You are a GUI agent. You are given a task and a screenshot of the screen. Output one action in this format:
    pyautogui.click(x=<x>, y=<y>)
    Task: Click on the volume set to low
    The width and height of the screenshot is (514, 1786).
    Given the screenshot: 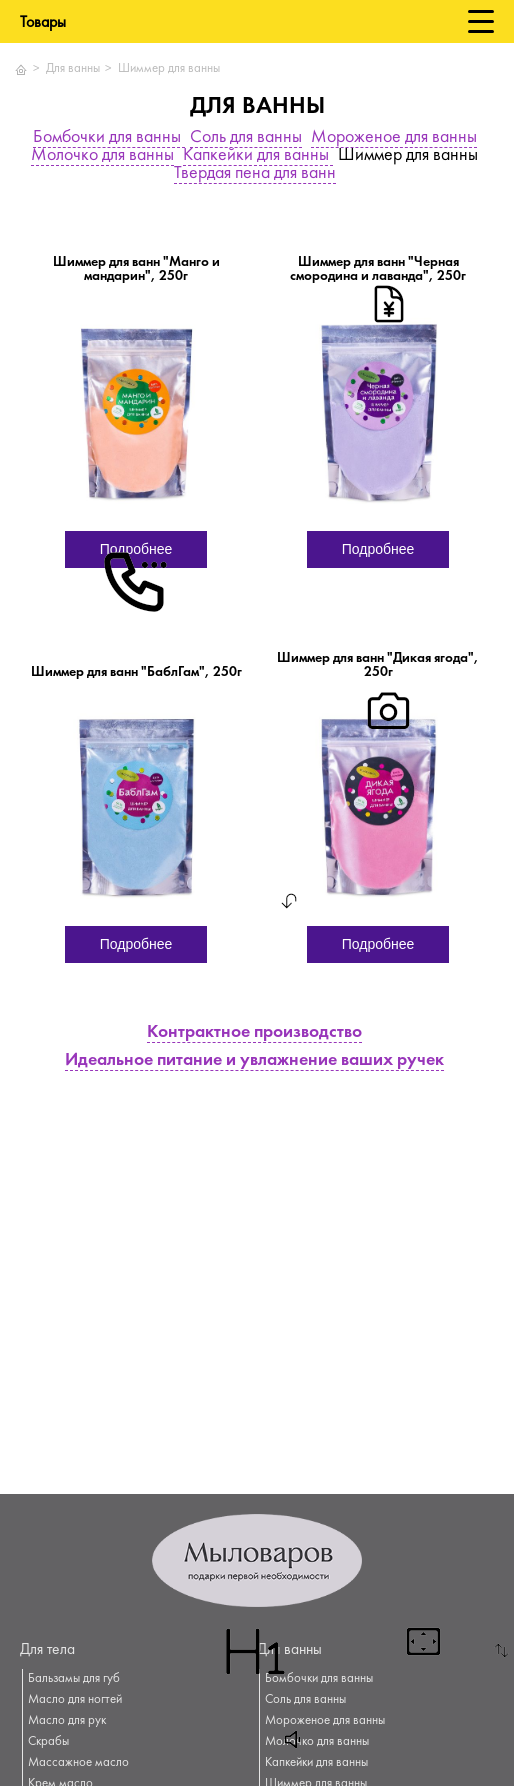 What is the action you would take?
    pyautogui.click(x=293, y=1739)
    